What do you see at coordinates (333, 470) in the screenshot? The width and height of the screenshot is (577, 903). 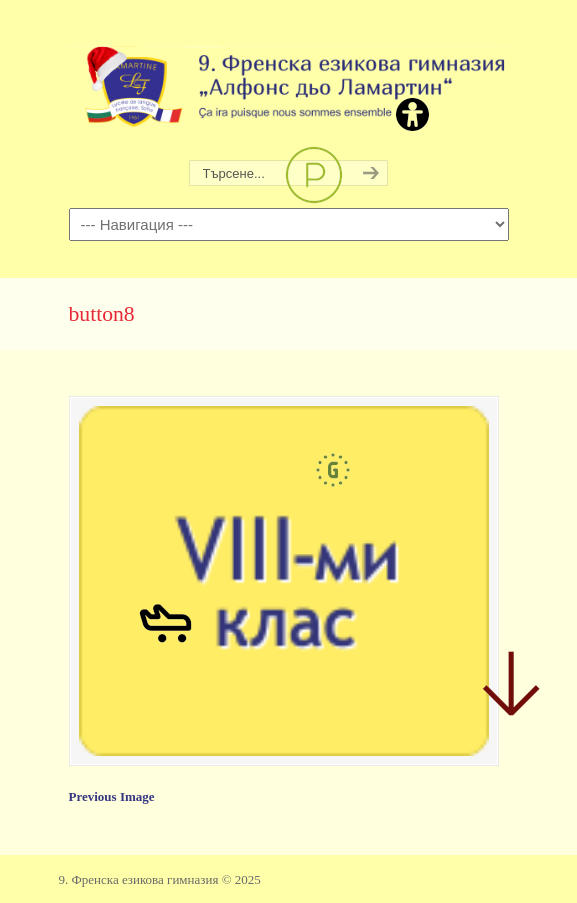 I see `google account or service indicator` at bounding box center [333, 470].